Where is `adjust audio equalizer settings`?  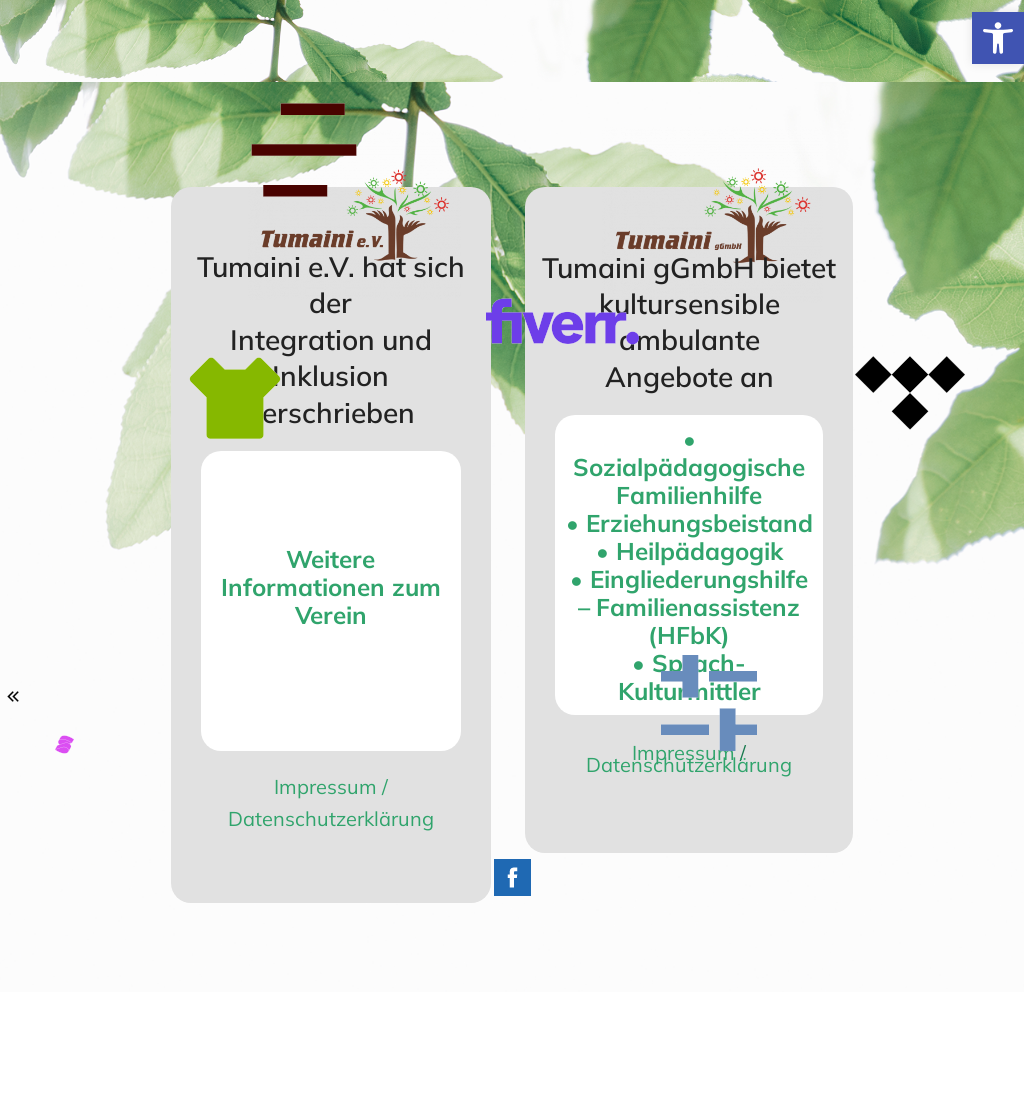 adjust audio equalizer settings is located at coordinates (709, 703).